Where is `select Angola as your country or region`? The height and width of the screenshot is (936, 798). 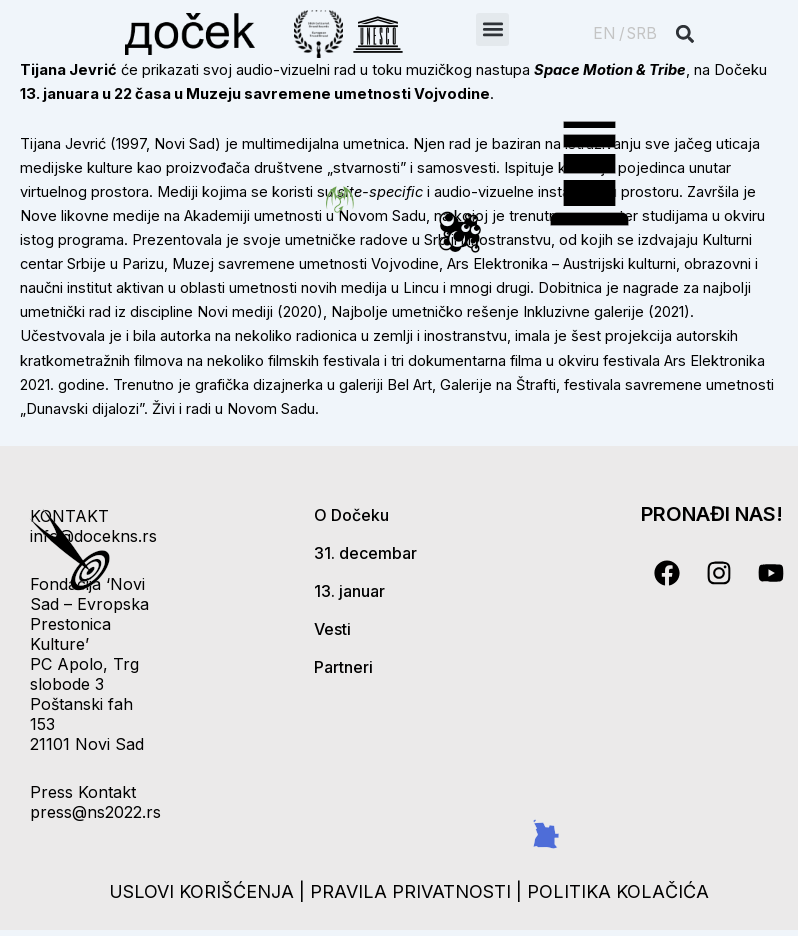 select Angola as your country or region is located at coordinates (546, 834).